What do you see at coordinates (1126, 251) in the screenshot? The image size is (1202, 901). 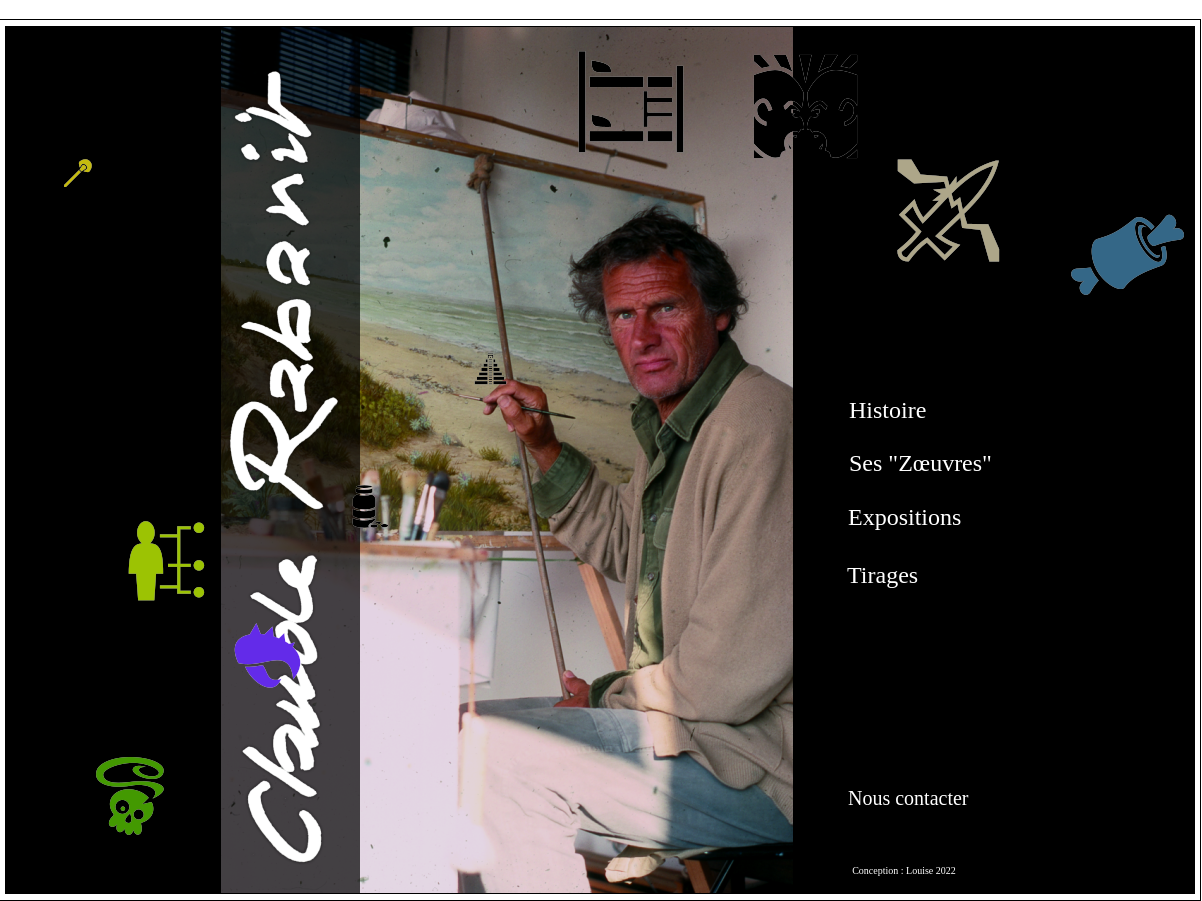 I see `food or meat item in a game inventory` at bounding box center [1126, 251].